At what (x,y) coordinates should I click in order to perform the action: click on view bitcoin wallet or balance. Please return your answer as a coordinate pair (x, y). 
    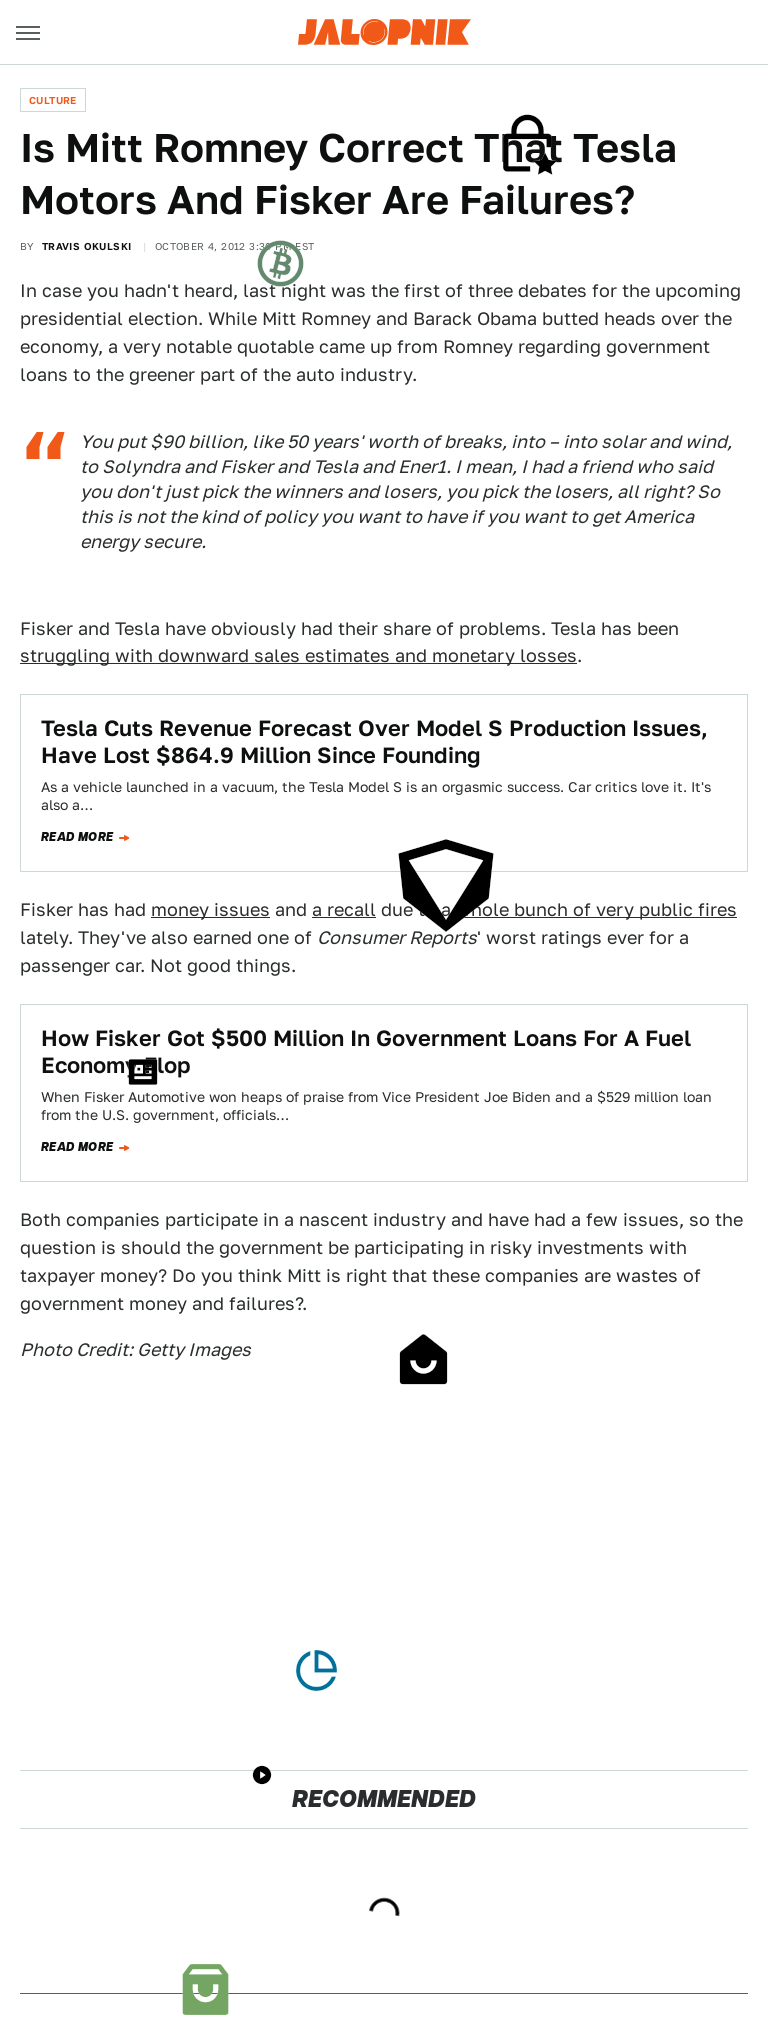
    Looking at the image, I should click on (280, 263).